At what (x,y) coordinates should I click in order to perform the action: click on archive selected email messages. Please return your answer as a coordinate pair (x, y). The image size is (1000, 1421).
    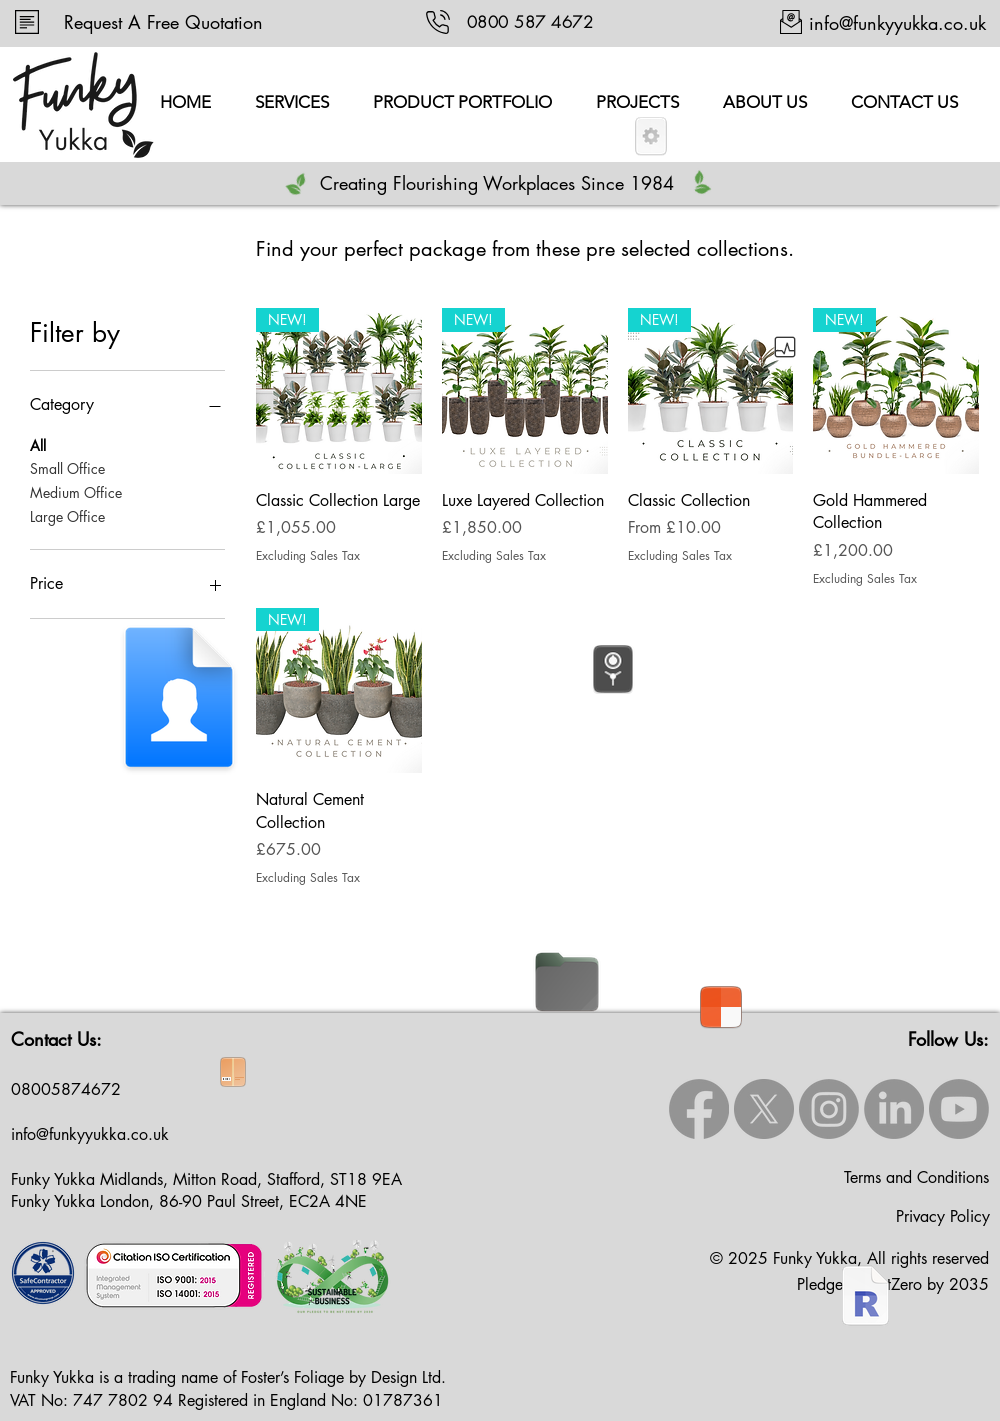
    Looking at the image, I should click on (613, 669).